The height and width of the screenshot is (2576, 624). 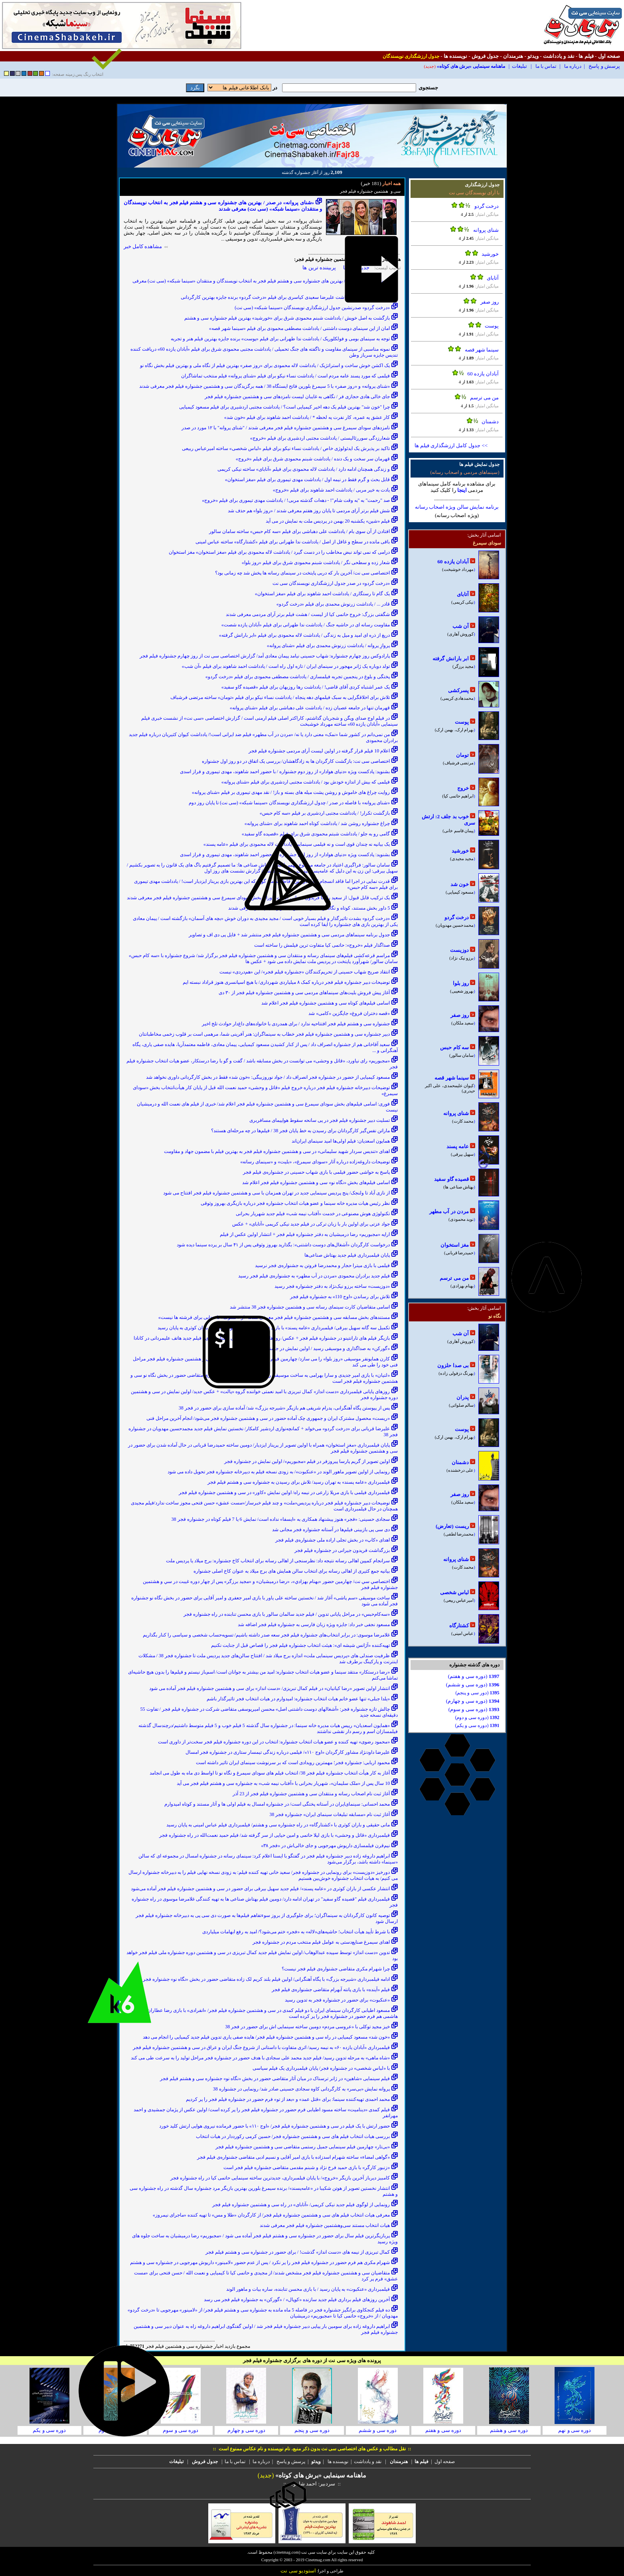 I want to click on envoy proxy logo, so click(x=288, y=2495).